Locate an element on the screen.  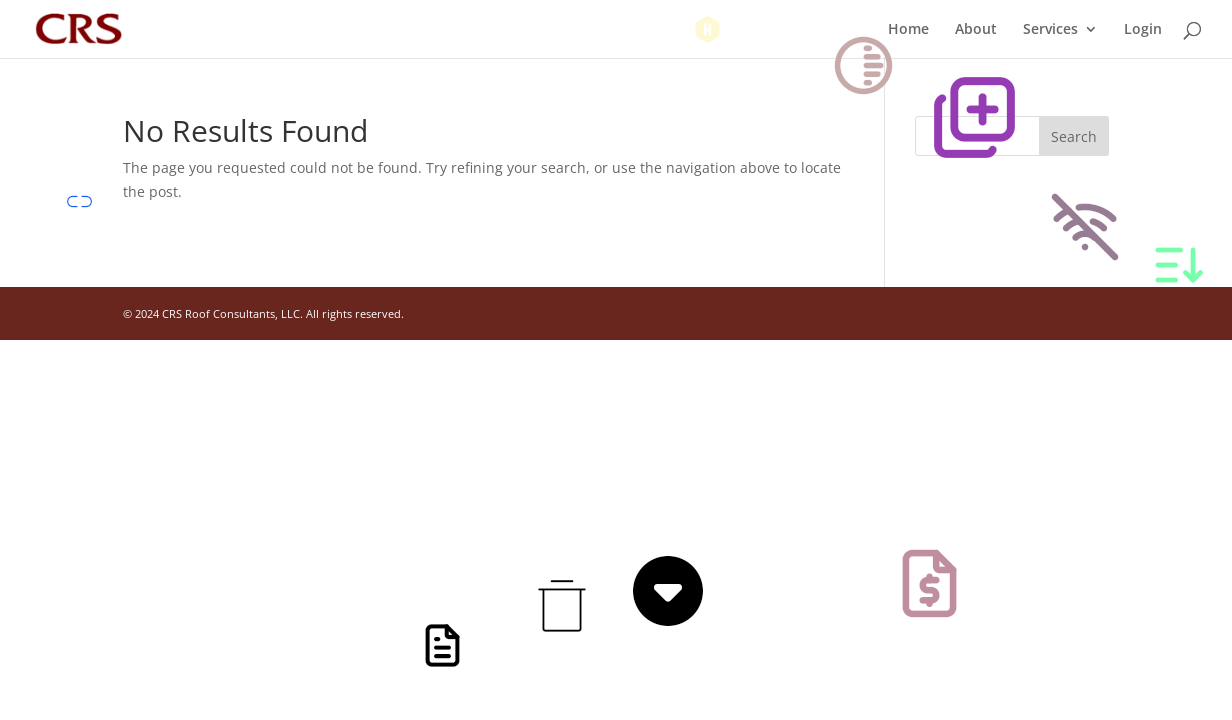
expand dropdown menu is located at coordinates (668, 591).